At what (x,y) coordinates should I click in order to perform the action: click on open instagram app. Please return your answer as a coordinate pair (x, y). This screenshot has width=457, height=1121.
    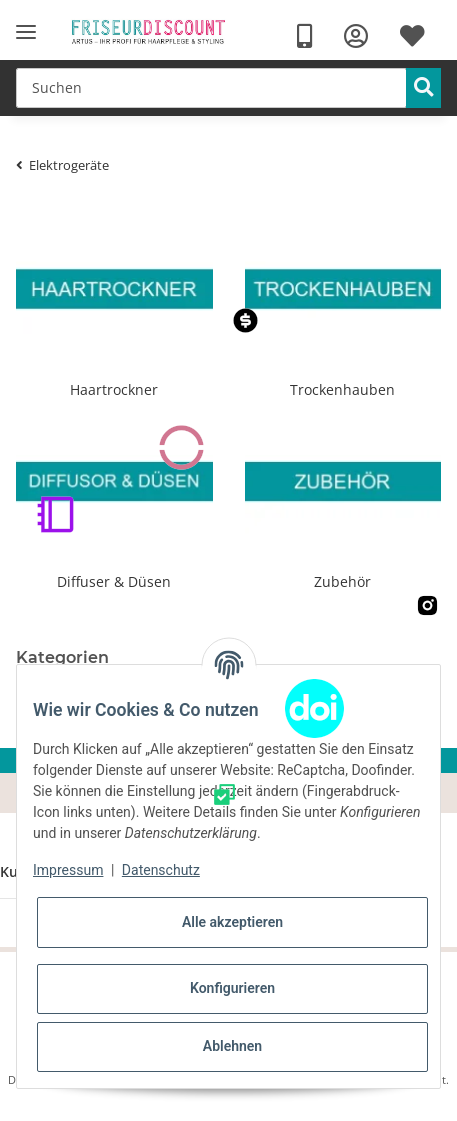
    Looking at the image, I should click on (427, 605).